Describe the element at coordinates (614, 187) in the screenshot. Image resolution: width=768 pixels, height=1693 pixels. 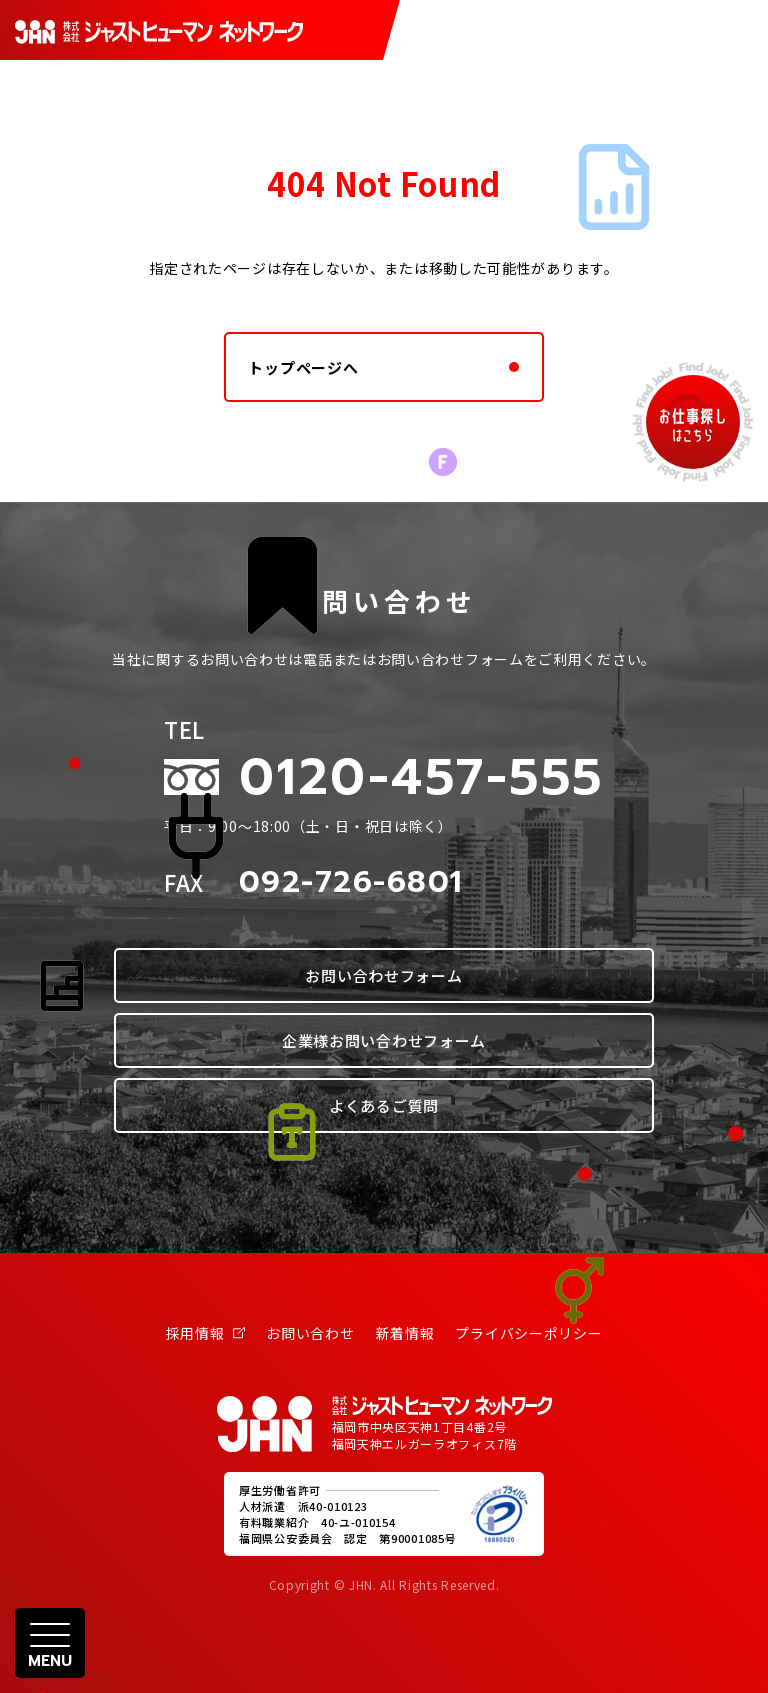
I see `view file with growth analytics` at that location.